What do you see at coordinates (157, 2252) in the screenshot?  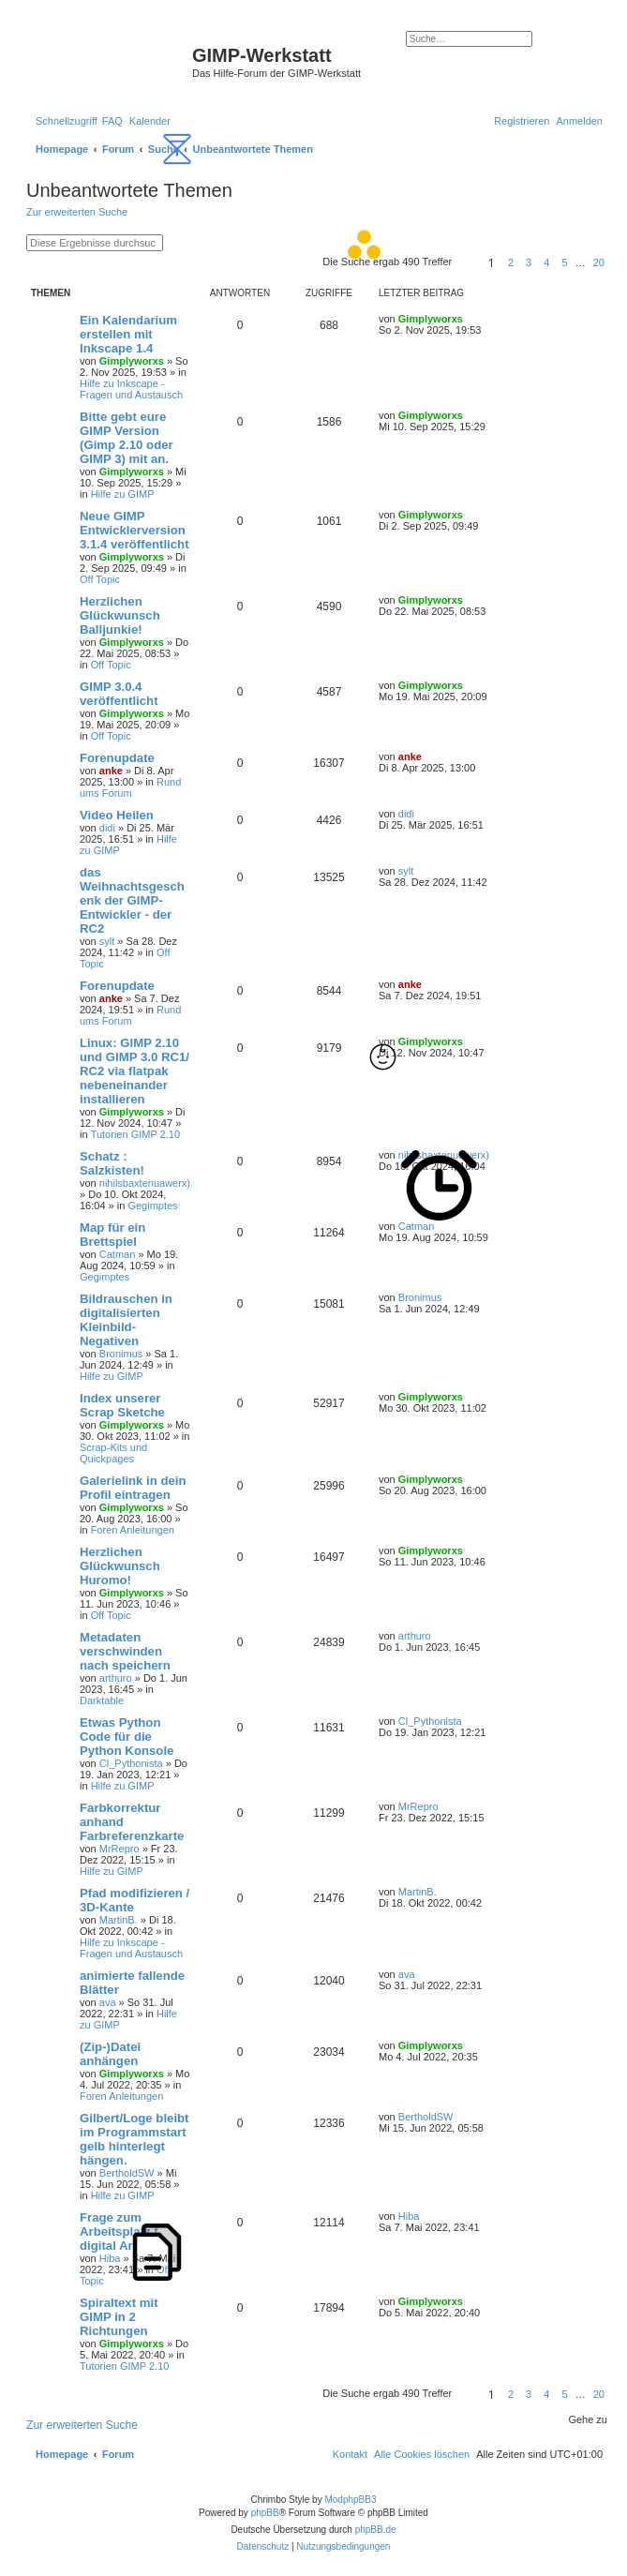 I see `view all files or documents` at bounding box center [157, 2252].